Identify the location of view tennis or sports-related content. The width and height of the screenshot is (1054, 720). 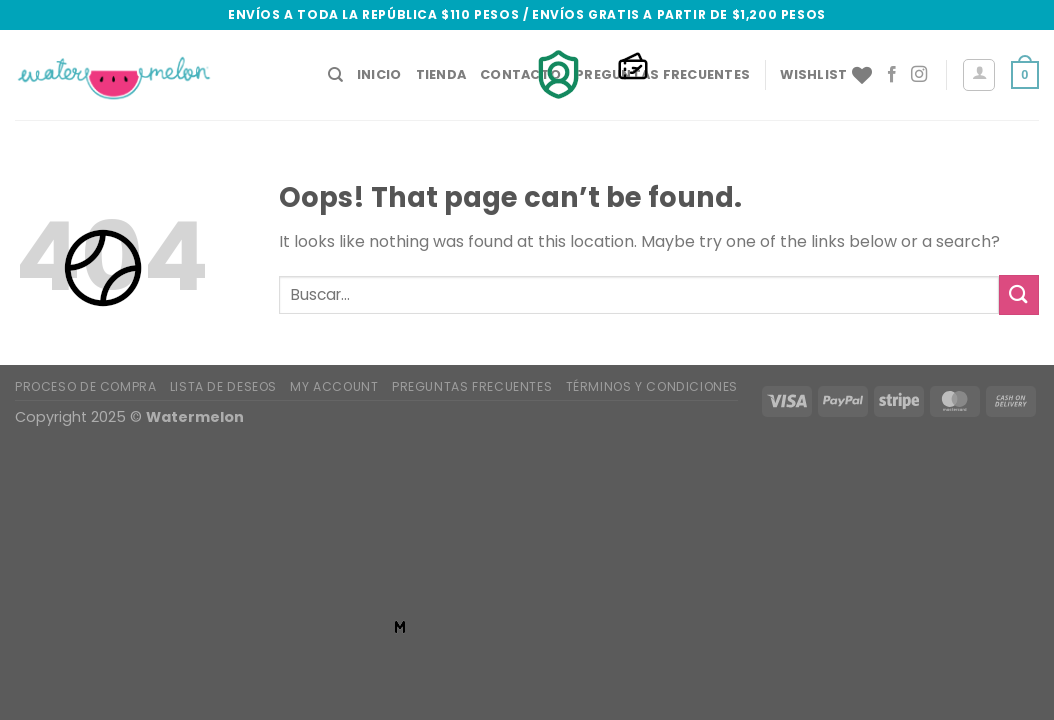
(103, 268).